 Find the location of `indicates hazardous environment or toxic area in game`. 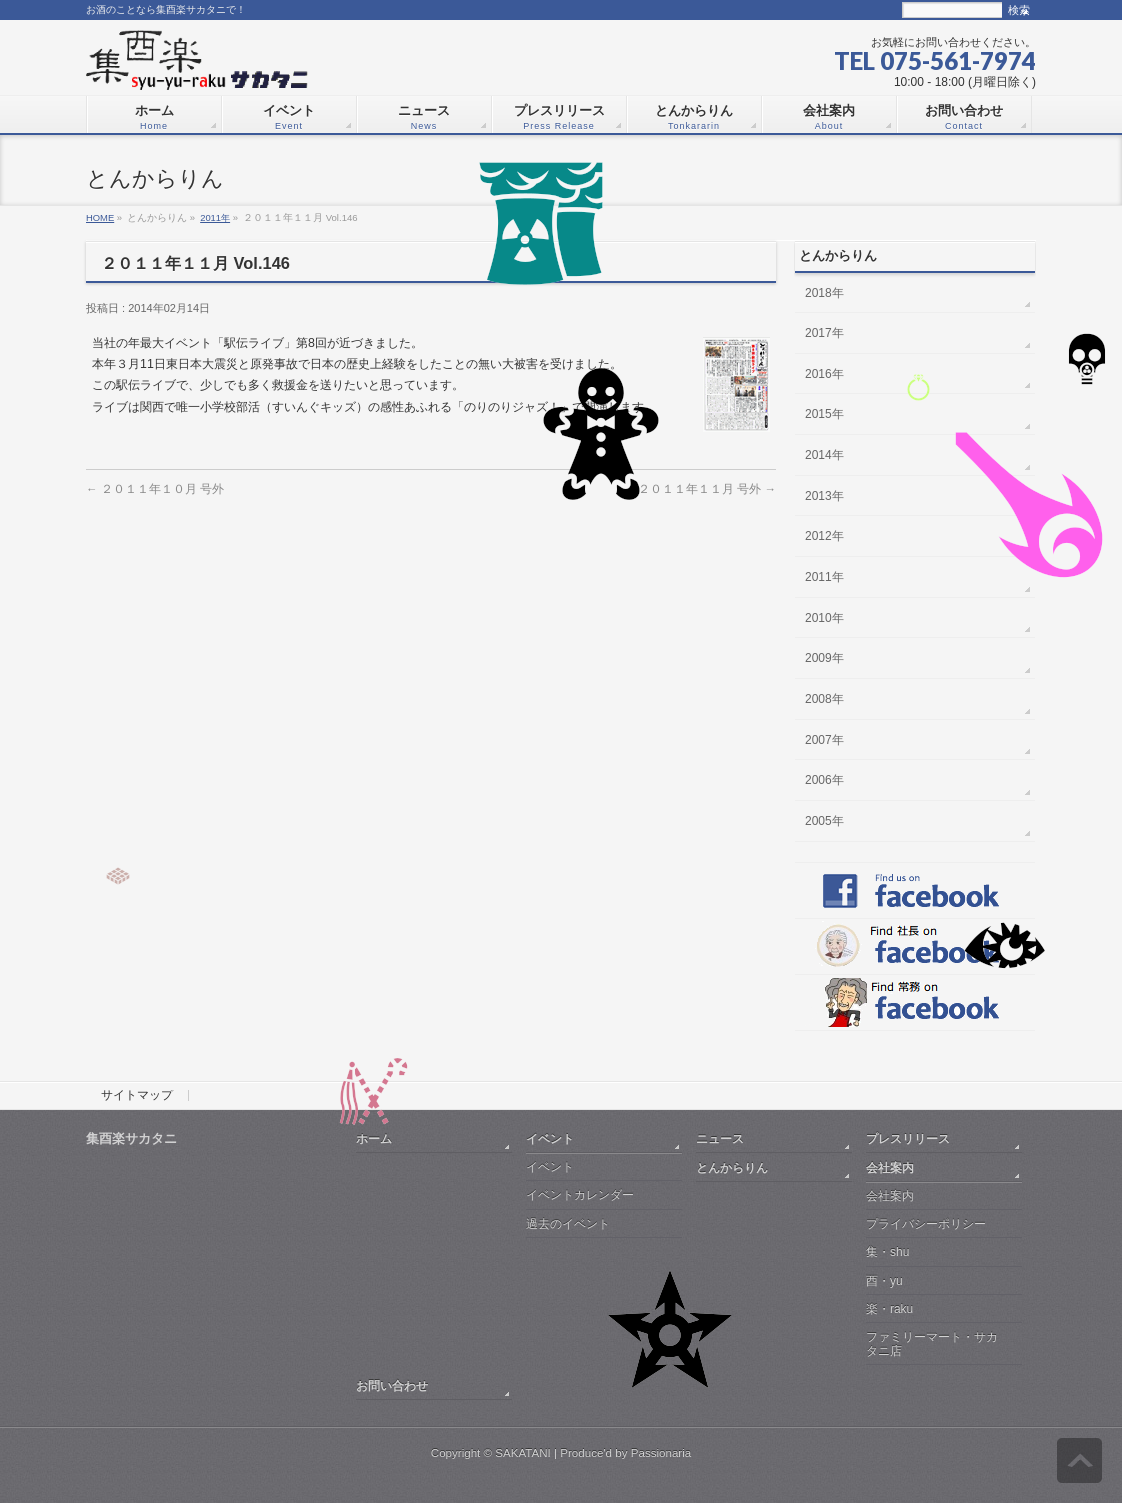

indicates hazardous environment or toxic area in game is located at coordinates (1087, 359).